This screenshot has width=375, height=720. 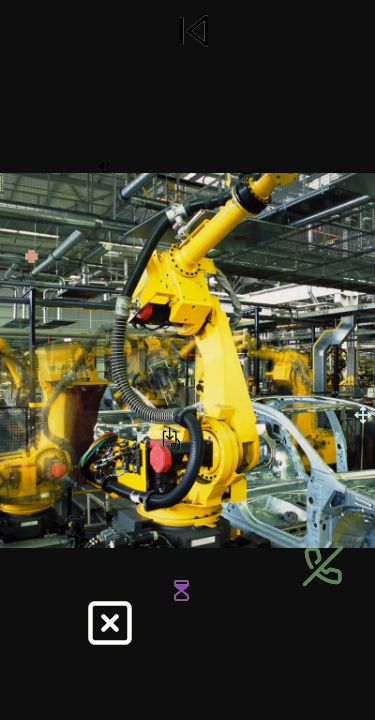 I want to click on indicates a process just started with most time remaining, so click(x=181, y=590).